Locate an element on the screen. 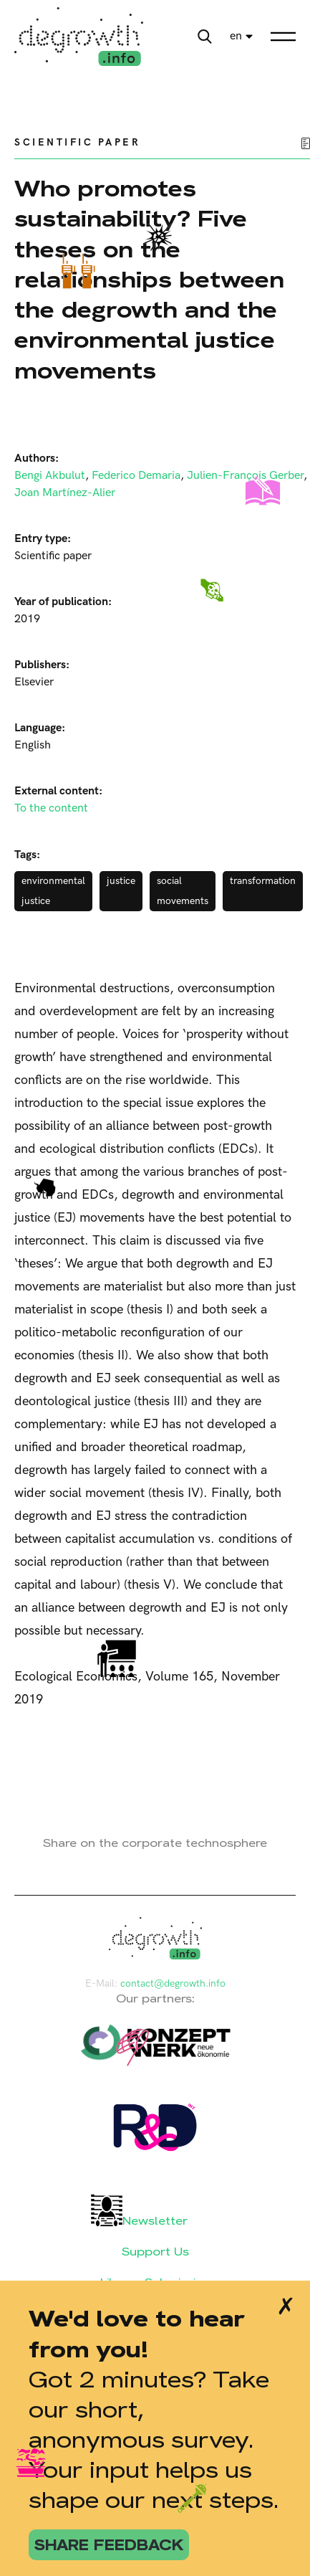  activate disintegrate ability or spell is located at coordinates (212, 590).